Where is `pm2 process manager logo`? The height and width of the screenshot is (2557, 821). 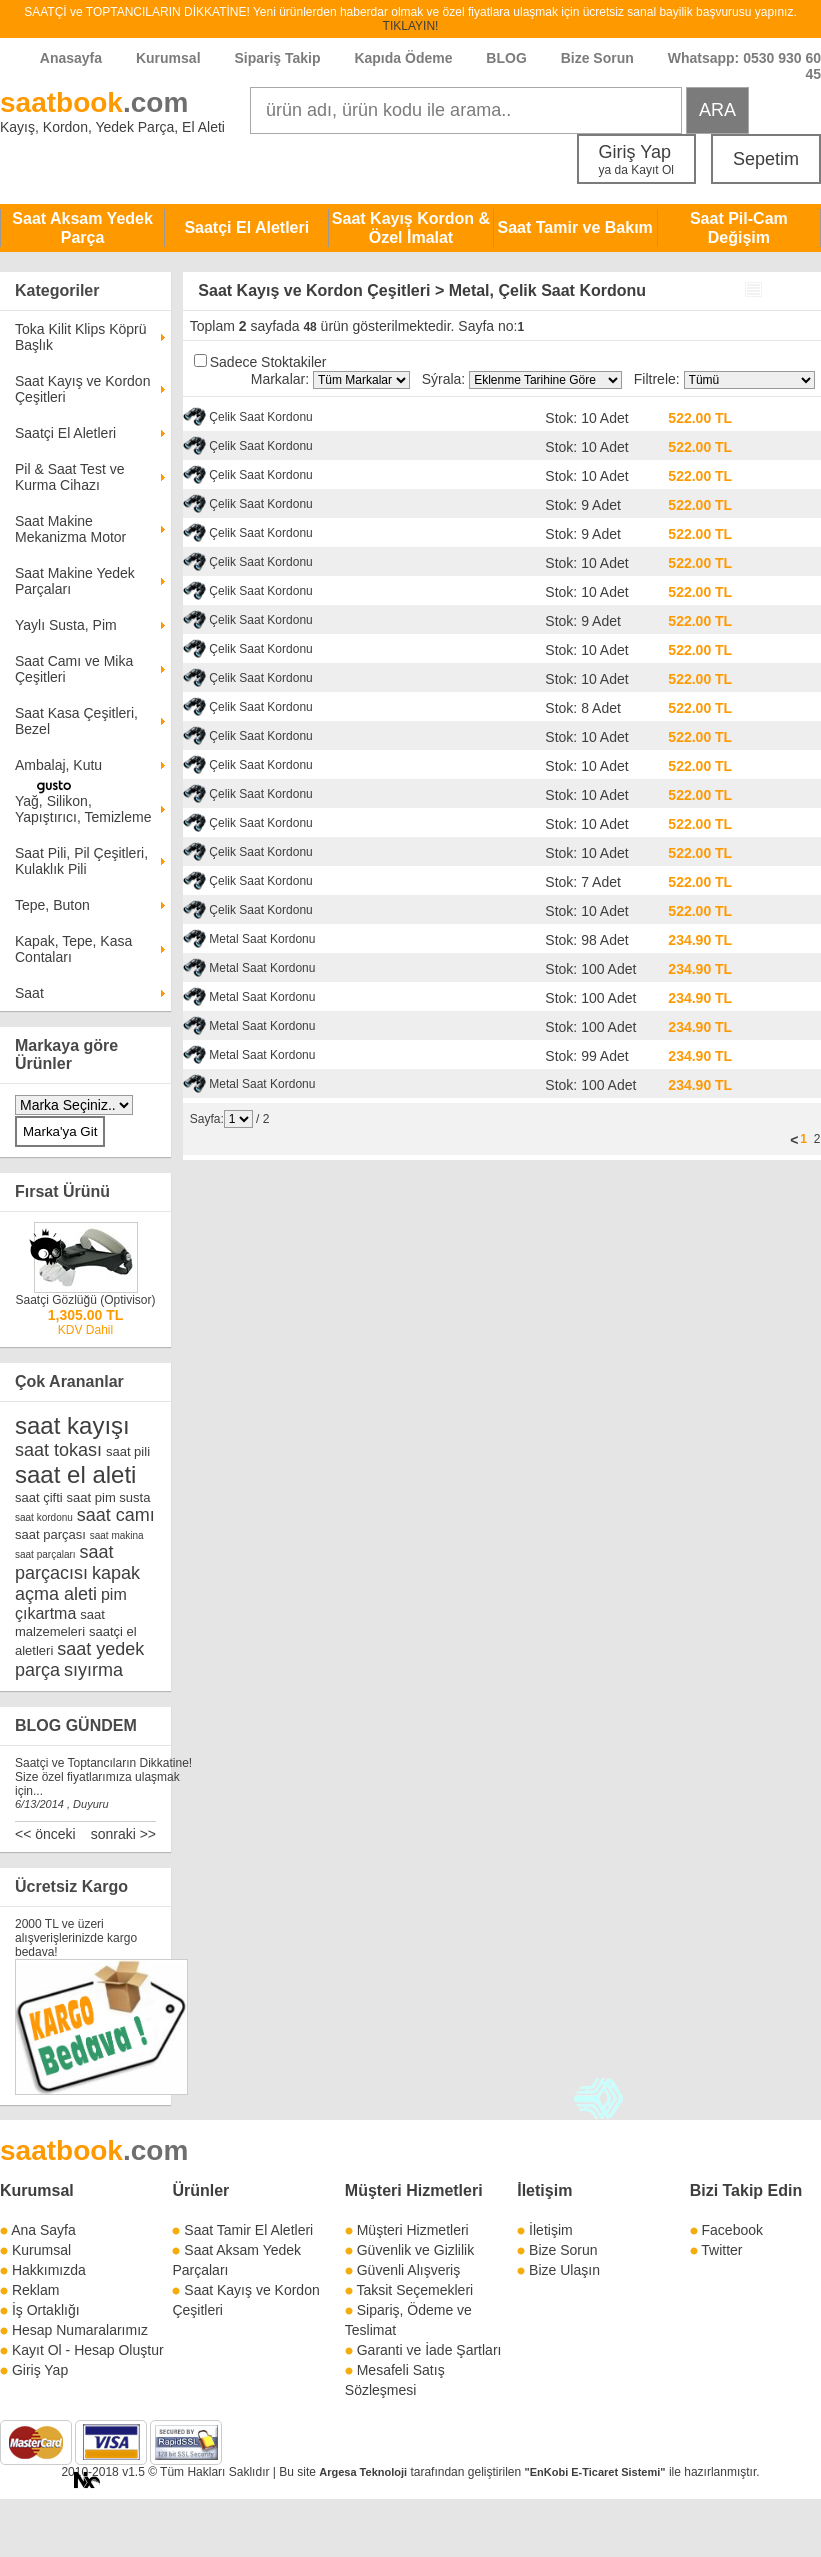 pm2 process manager logo is located at coordinates (598, 2098).